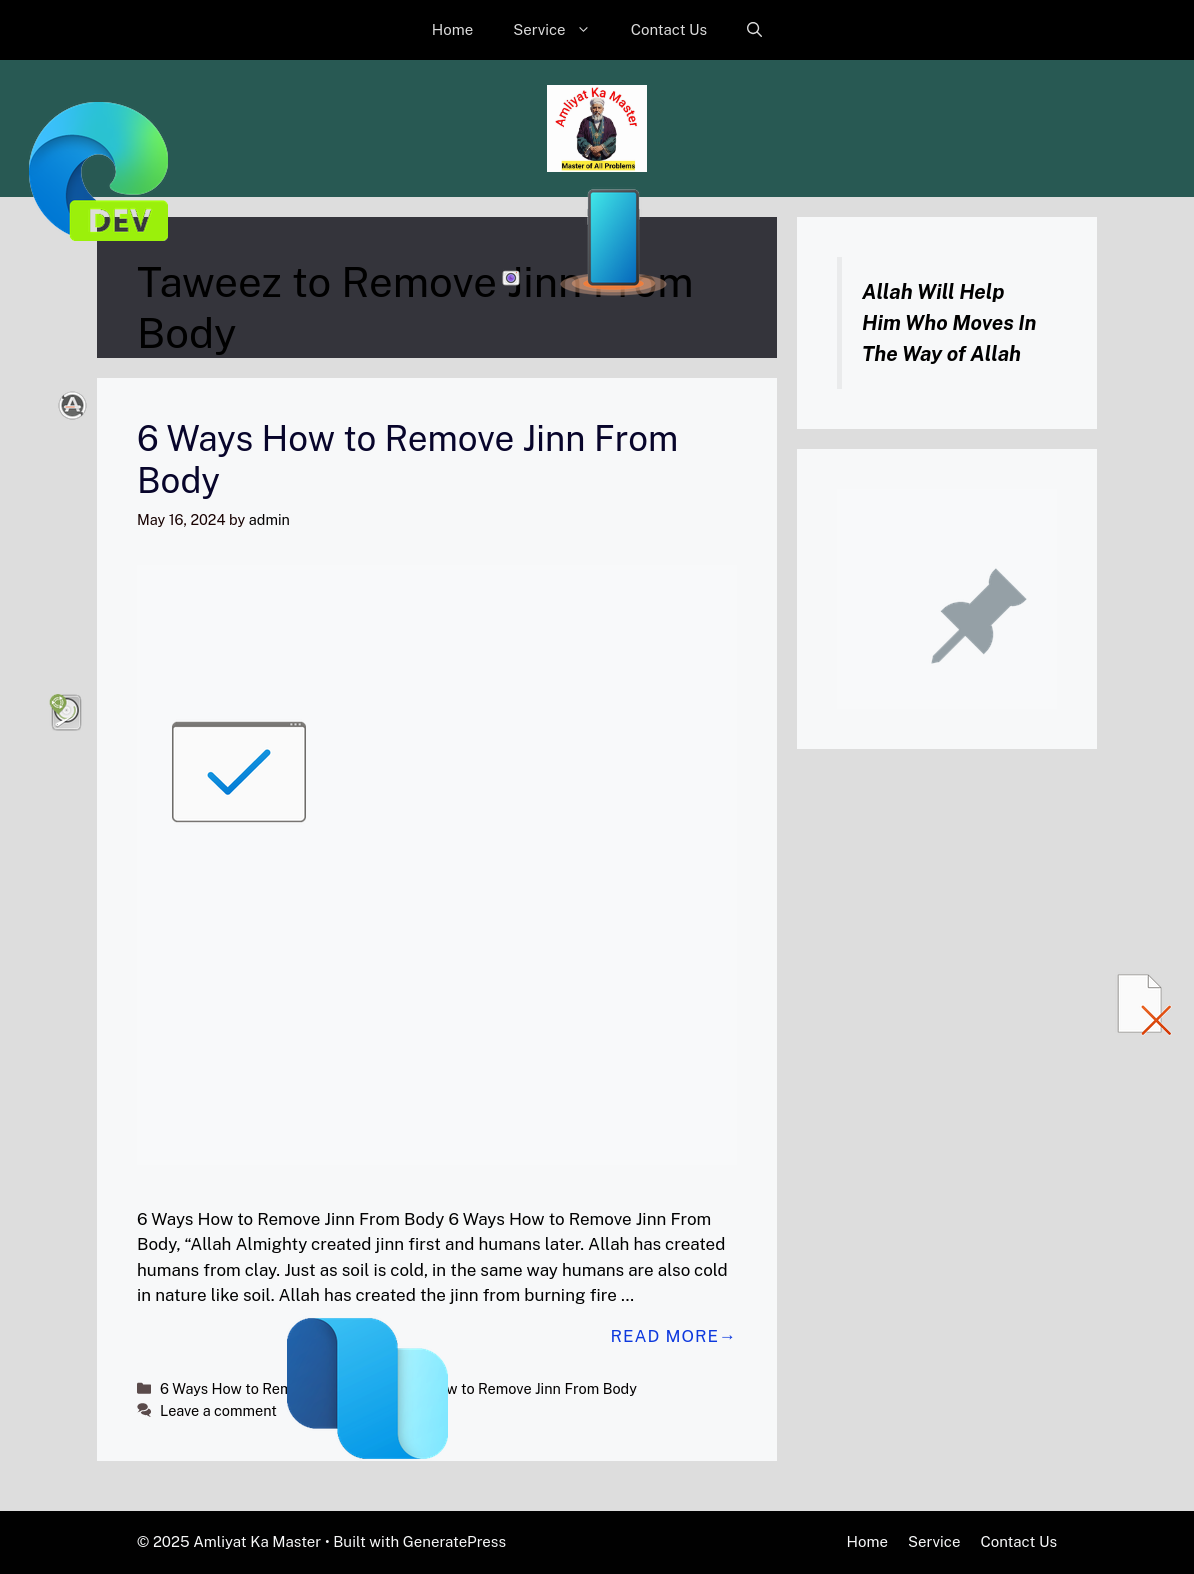 Image resolution: width=1194 pixels, height=1574 pixels. Describe the element at coordinates (239, 772) in the screenshot. I see `file or document successfully verified` at that location.